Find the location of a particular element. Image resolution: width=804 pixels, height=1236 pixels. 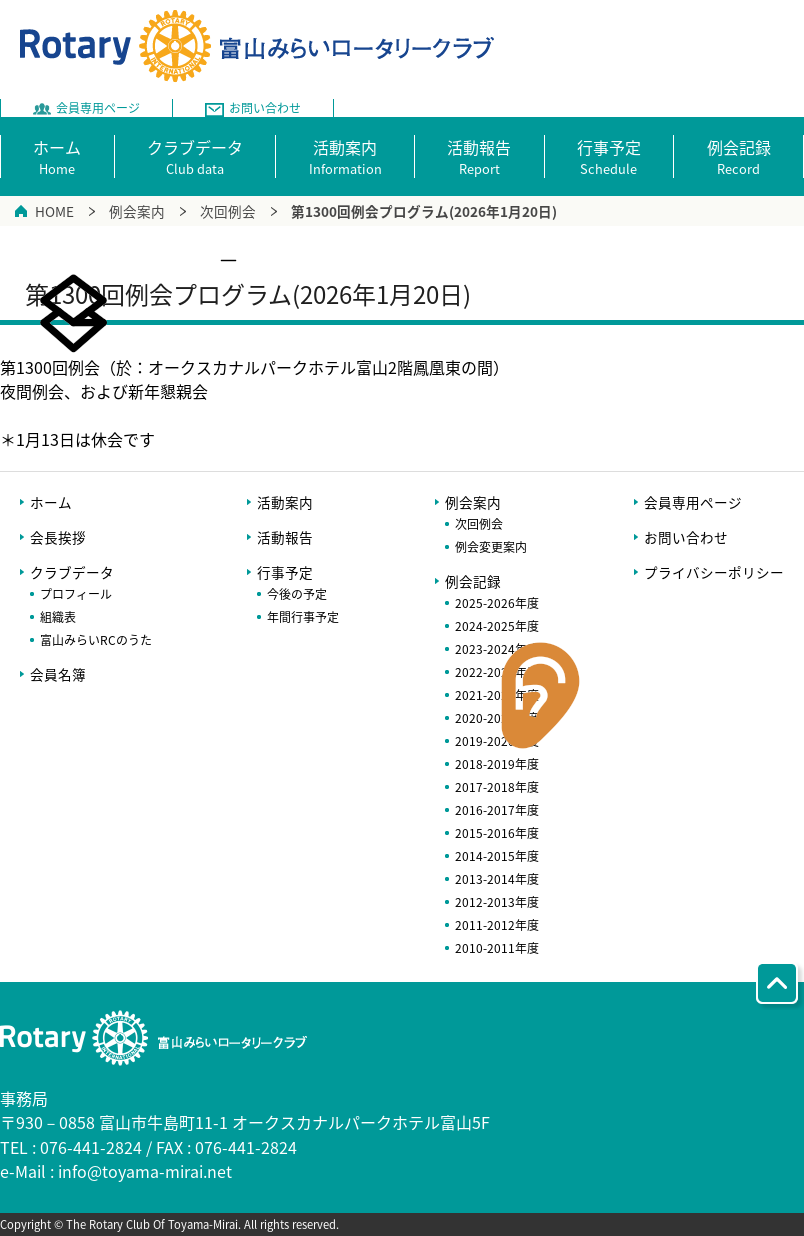

open superhuman email app is located at coordinates (73, 311).